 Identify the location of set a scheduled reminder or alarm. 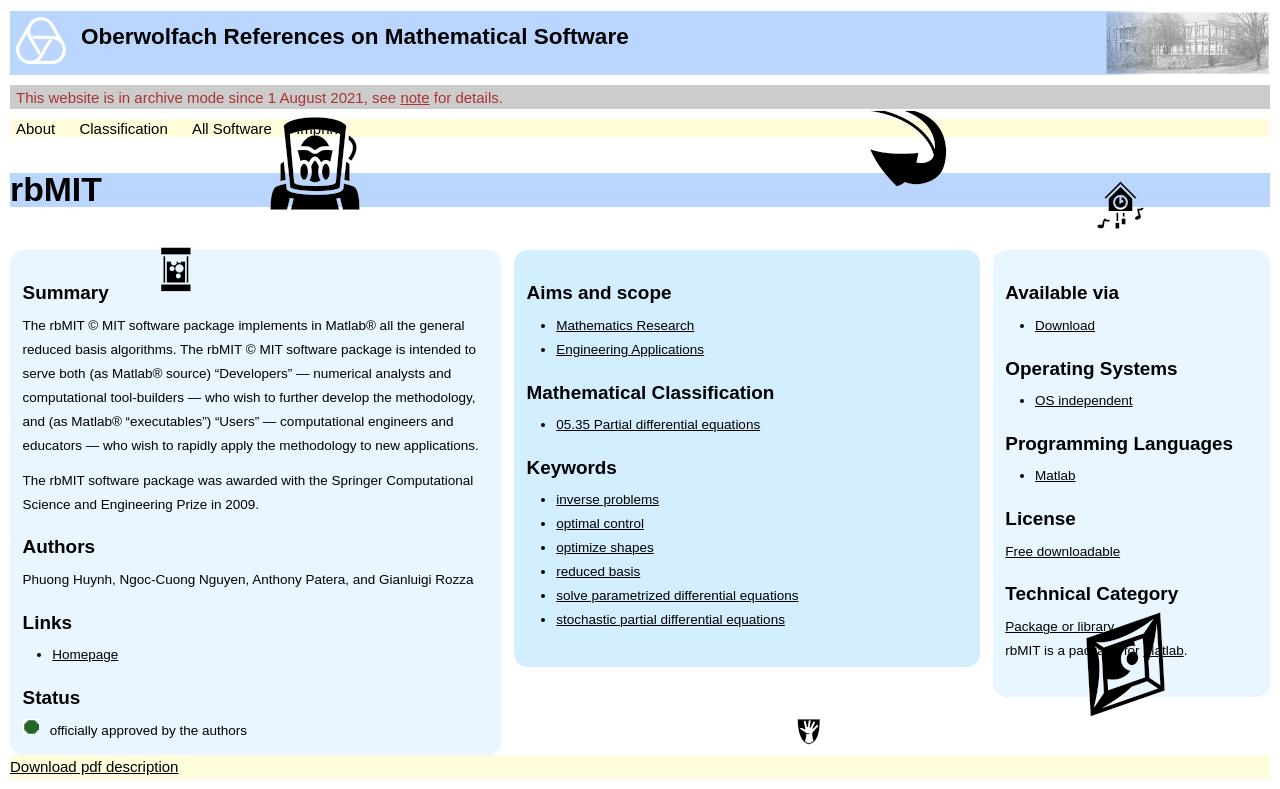
(1120, 205).